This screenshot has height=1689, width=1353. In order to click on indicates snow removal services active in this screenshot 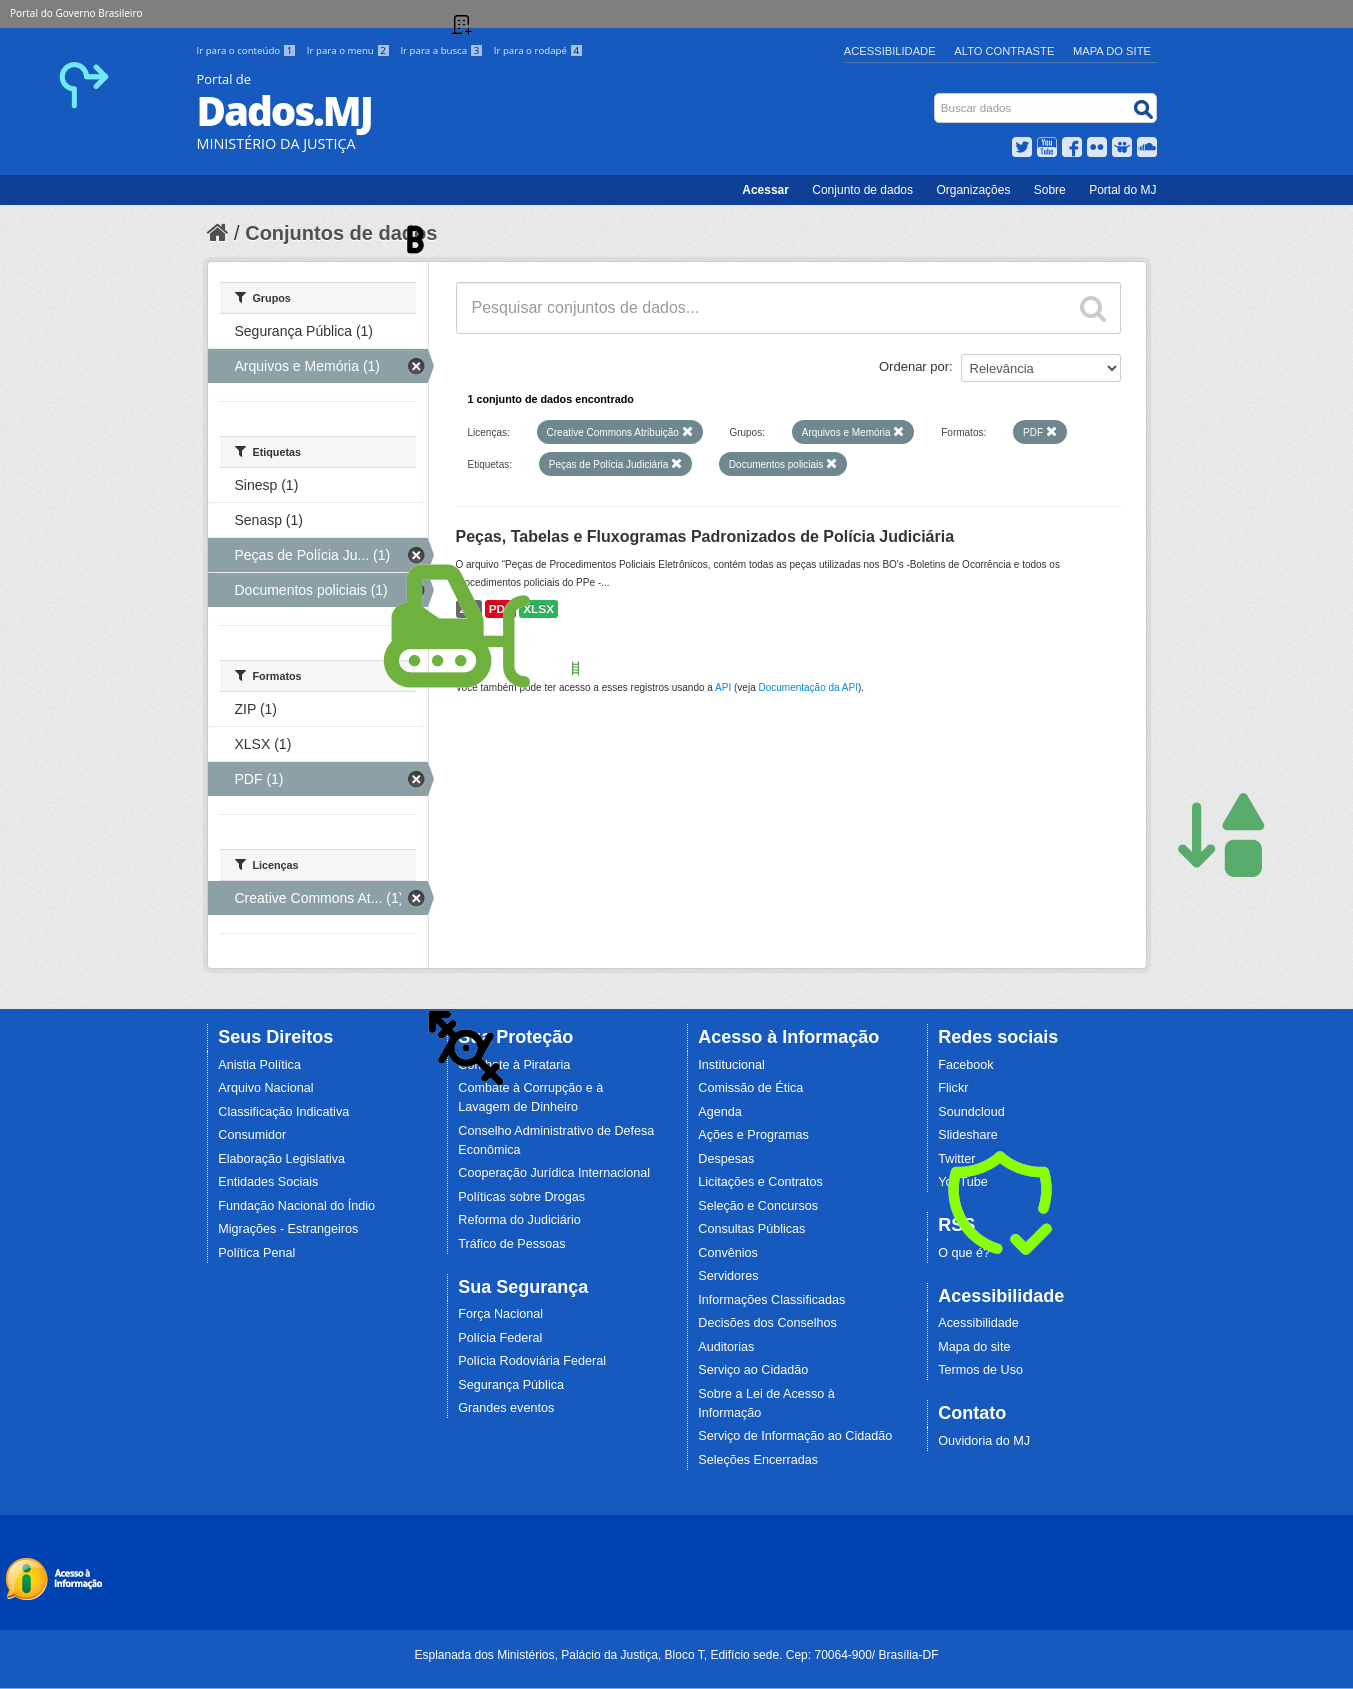, I will do `click(453, 626)`.